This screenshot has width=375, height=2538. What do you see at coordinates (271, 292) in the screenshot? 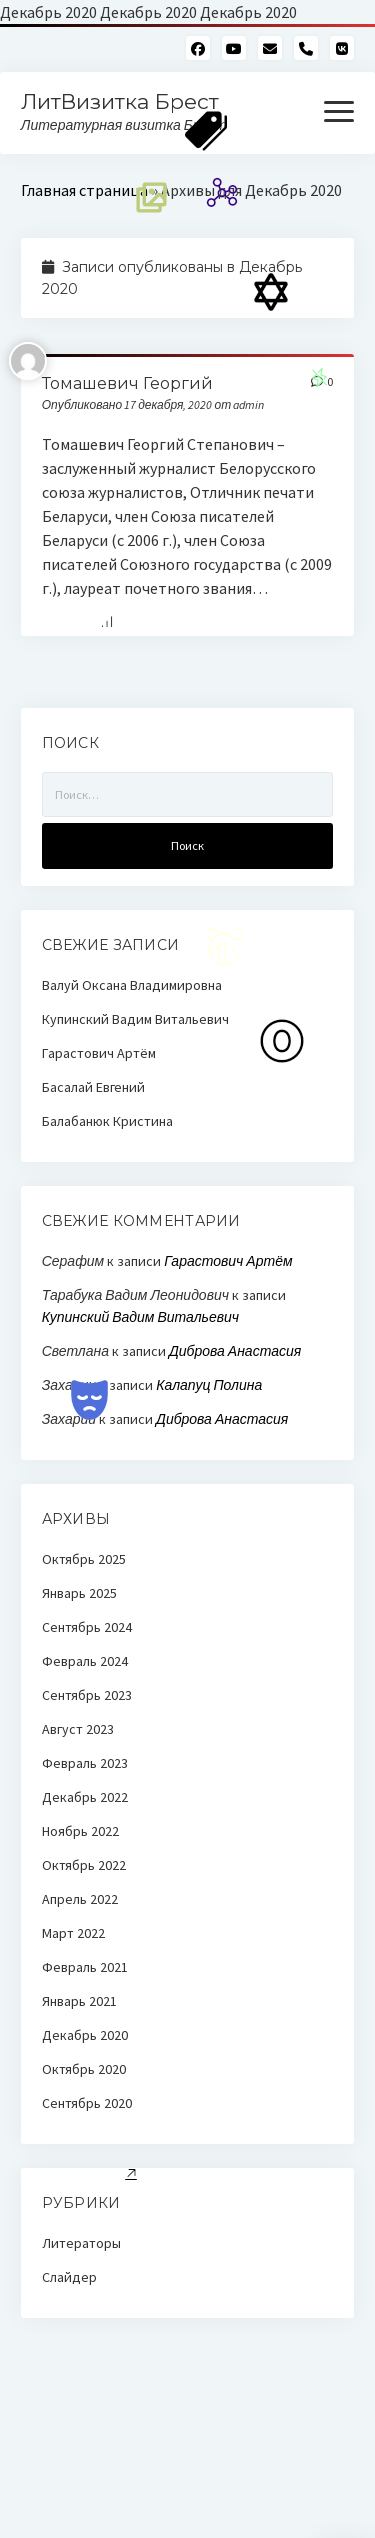
I see `indicates Jewish religious content or services` at bounding box center [271, 292].